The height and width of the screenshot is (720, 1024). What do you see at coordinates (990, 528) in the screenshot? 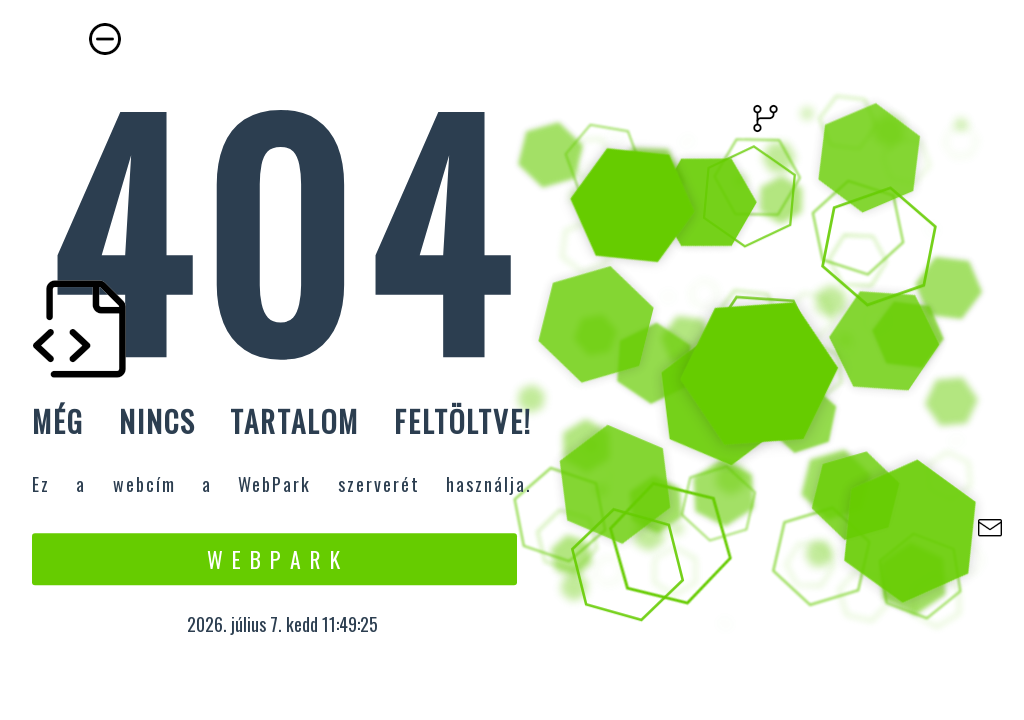
I see `open your inbox` at bounding box center [990, 528].